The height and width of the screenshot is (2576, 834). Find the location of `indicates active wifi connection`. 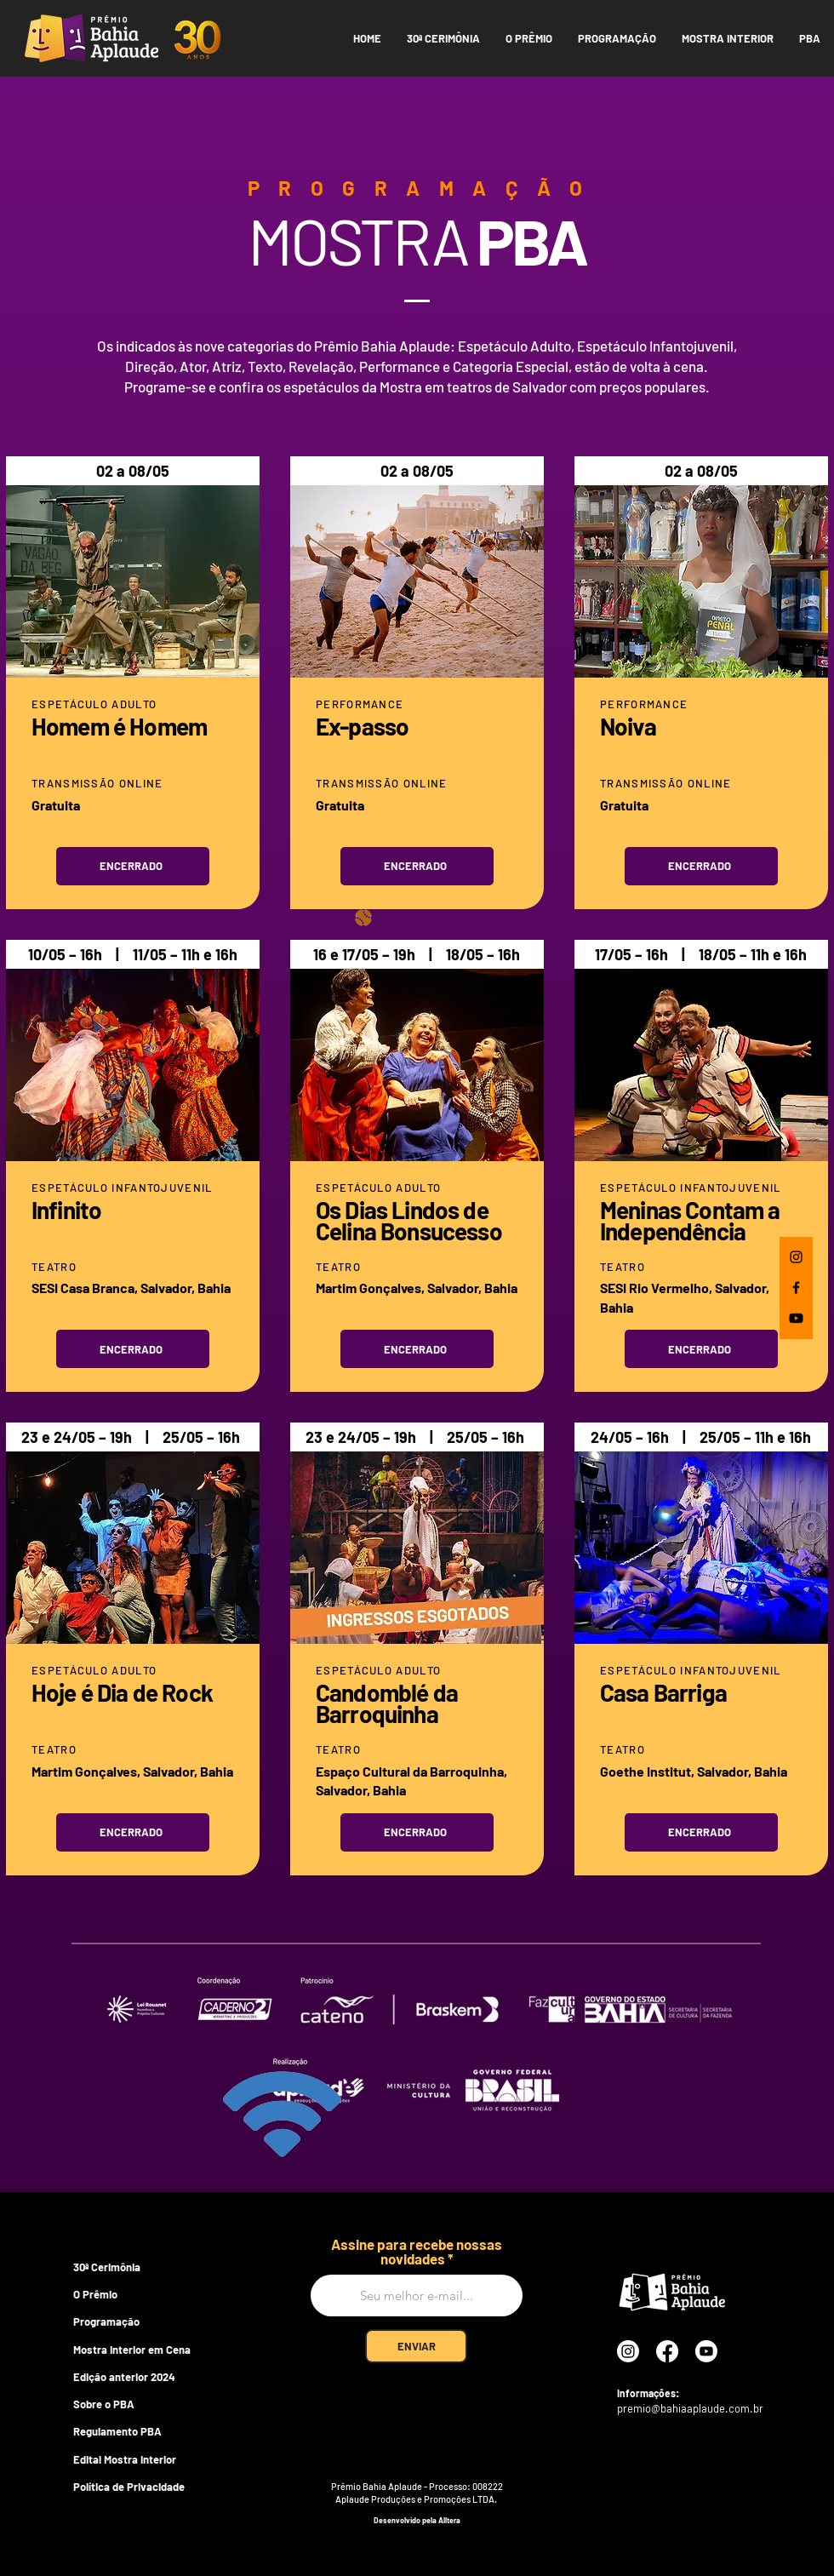

indicates active wifi connection is located at coordinates (282, 2114).